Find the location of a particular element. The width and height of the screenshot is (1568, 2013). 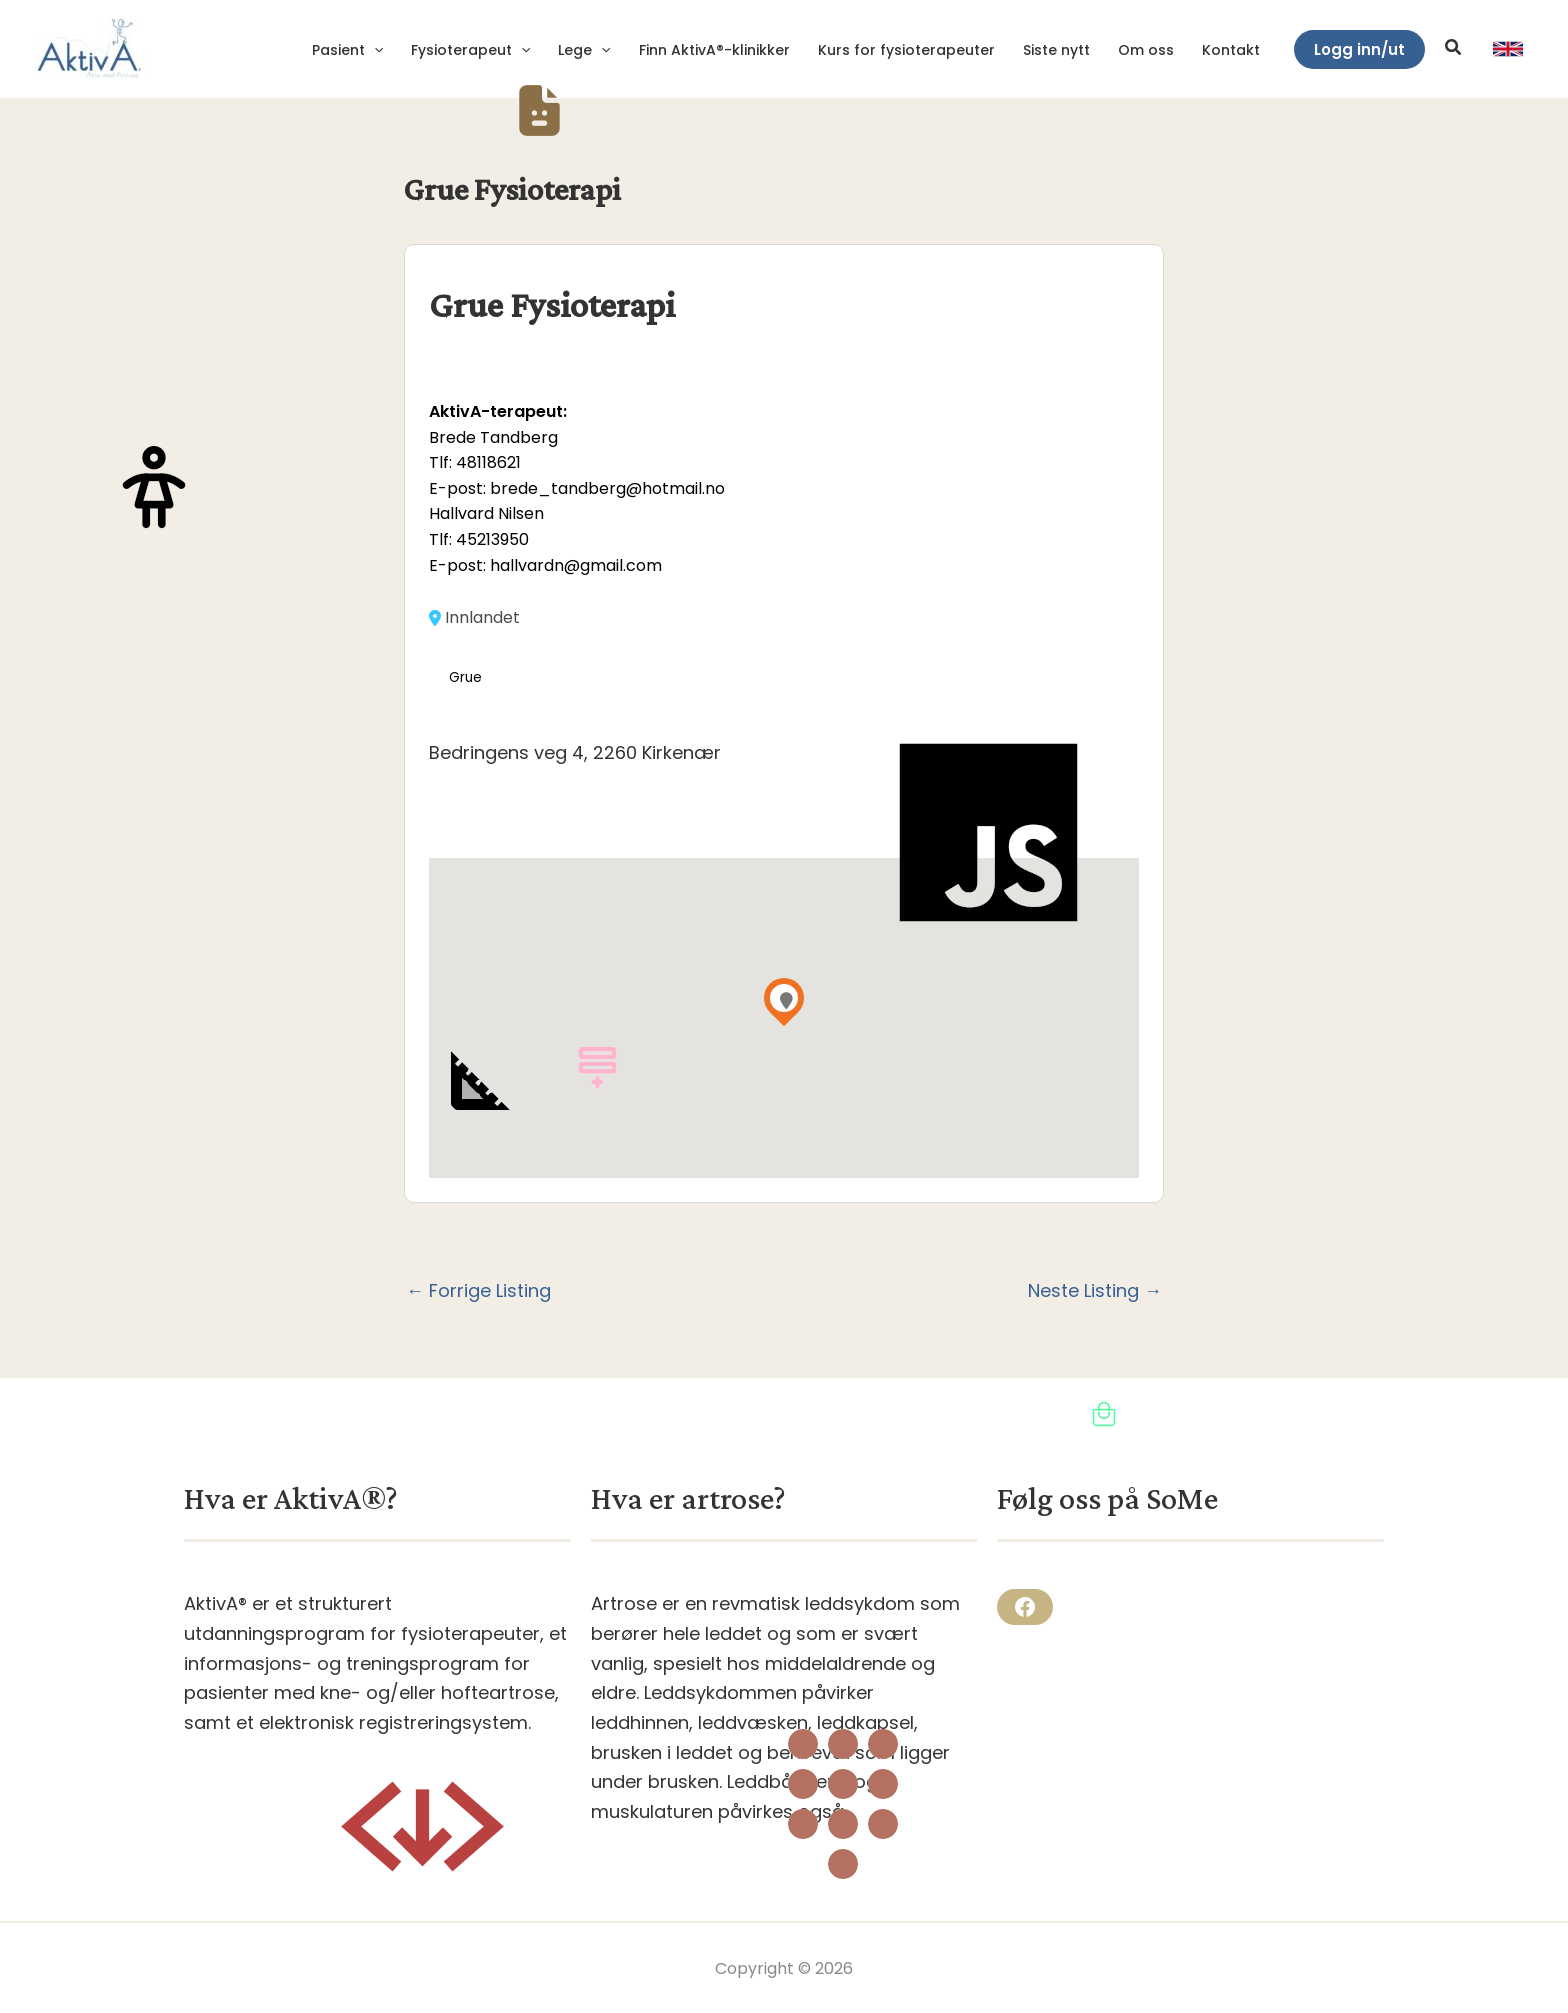

download source code or script files is located at coordinates (422, 1826).